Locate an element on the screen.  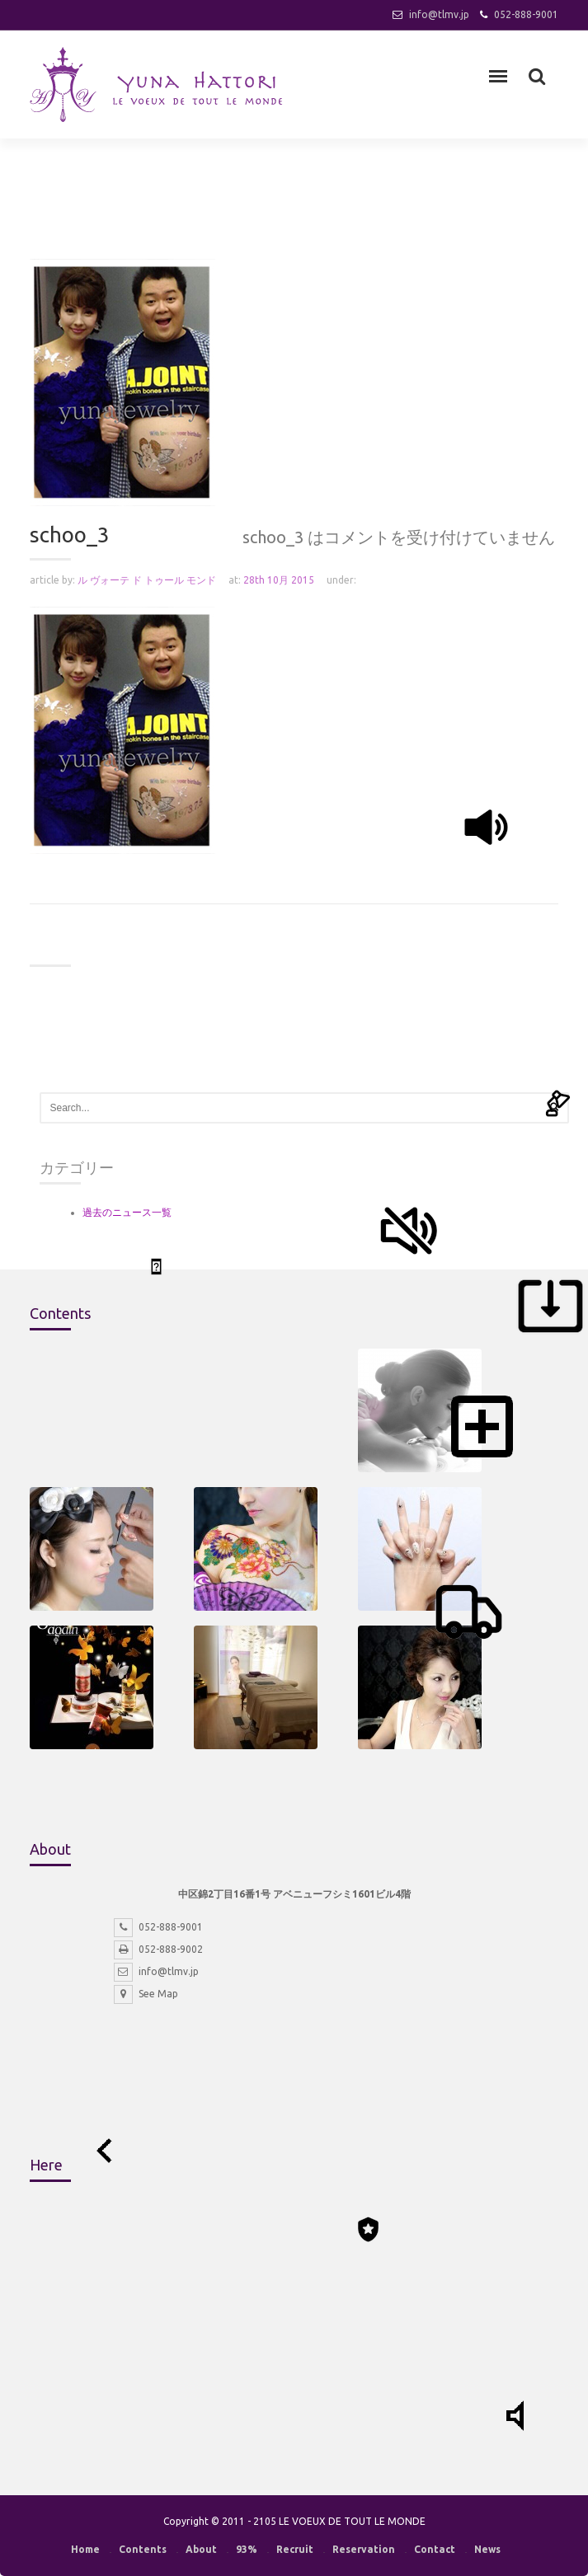
unknown or unrecognized device connected is located at coordinates (156, 1266).